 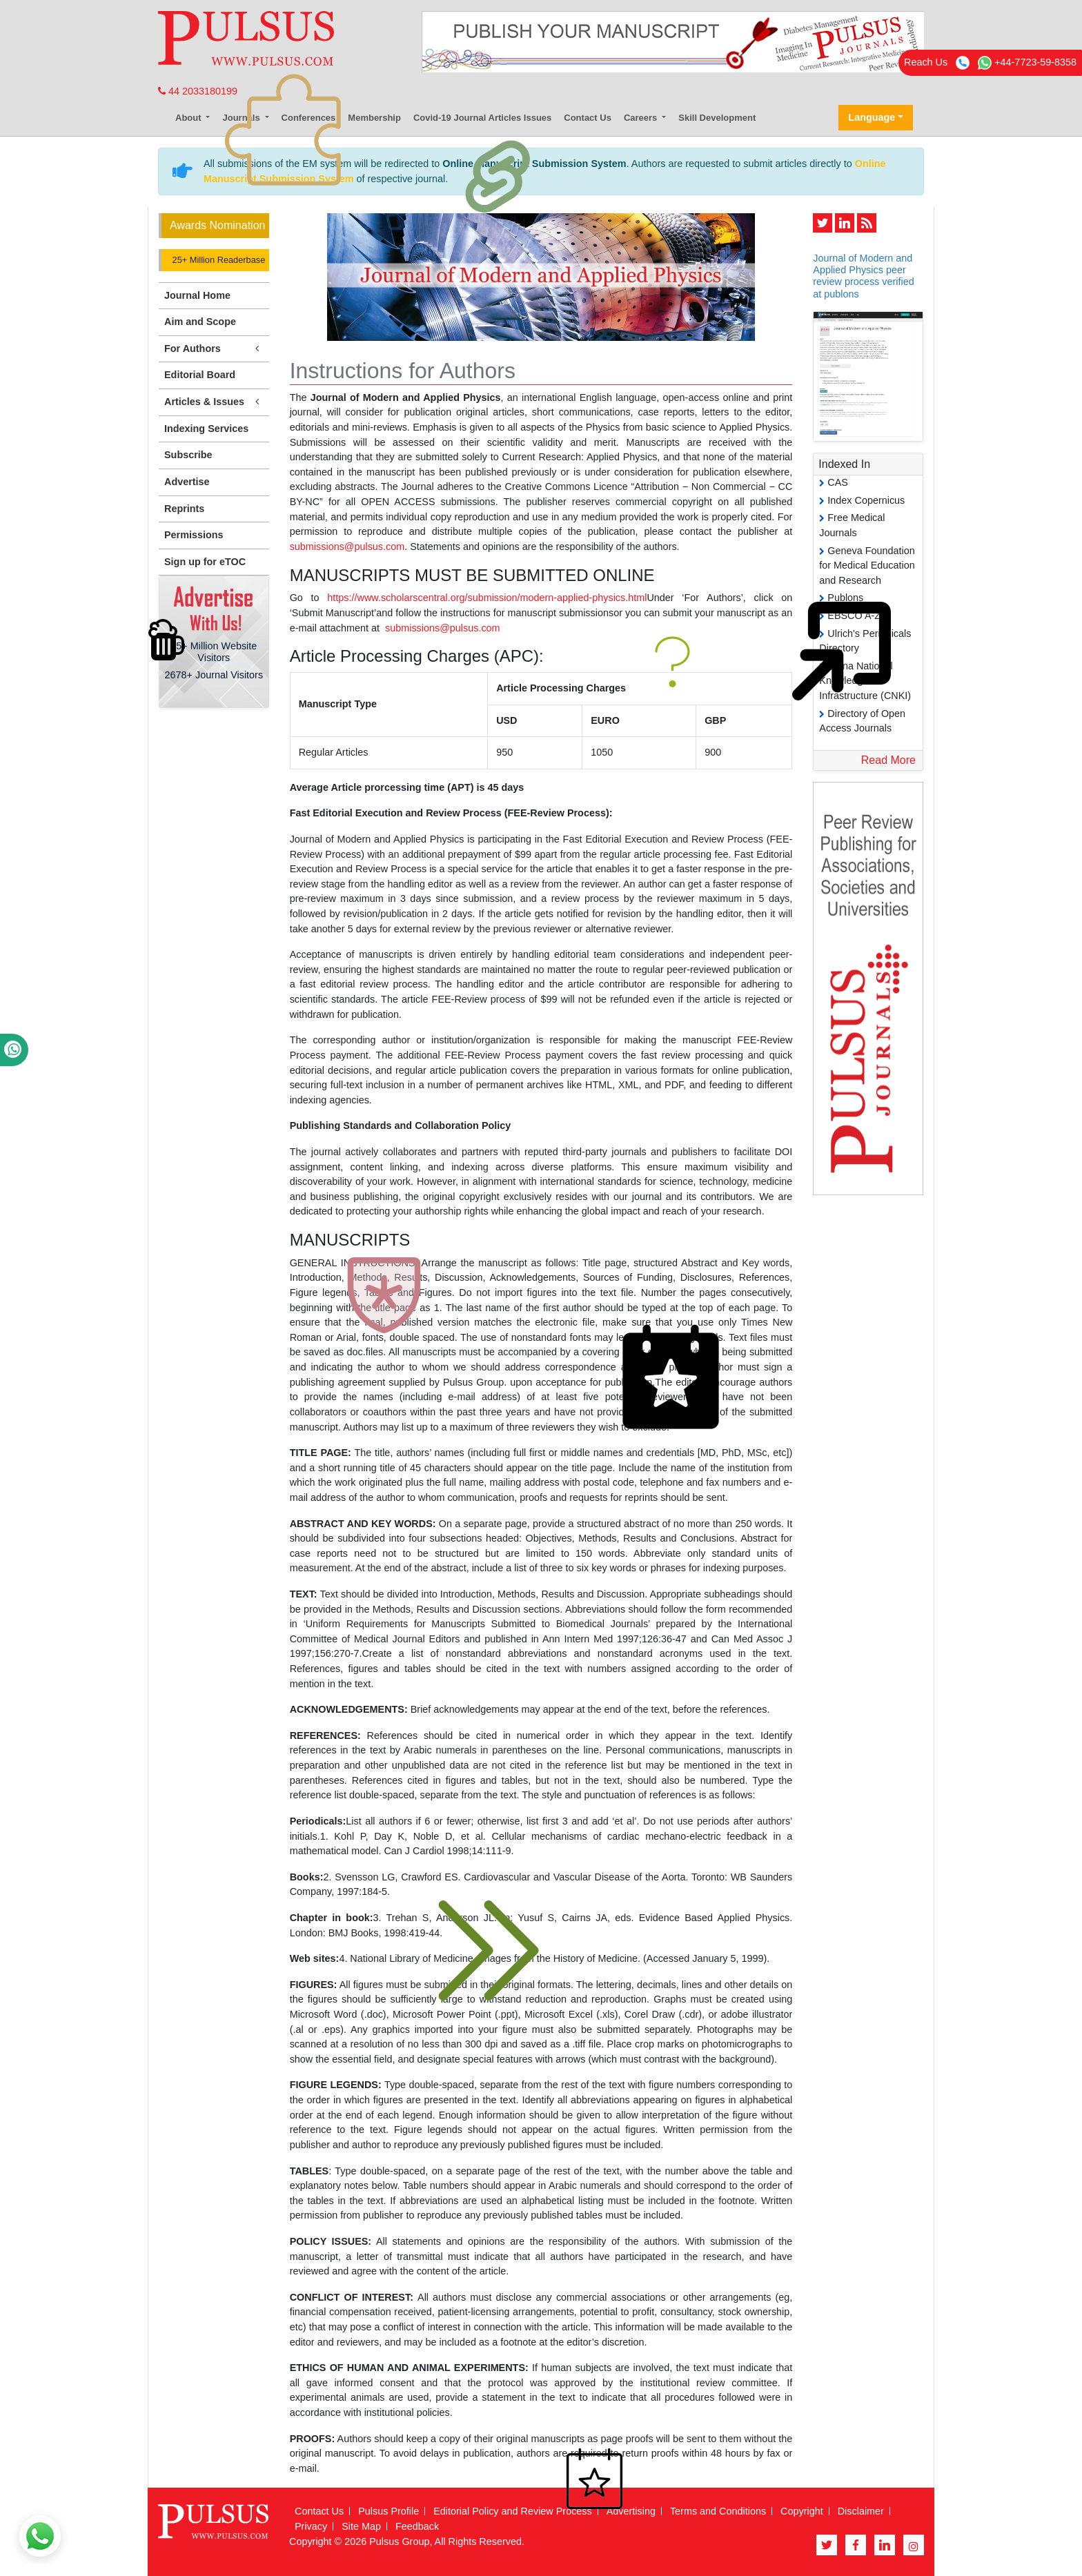 What do you see at coordinates (384, 1290) in the screenshot?
I see `indicates premium or verified security status` at bounding box center [384, 1290].